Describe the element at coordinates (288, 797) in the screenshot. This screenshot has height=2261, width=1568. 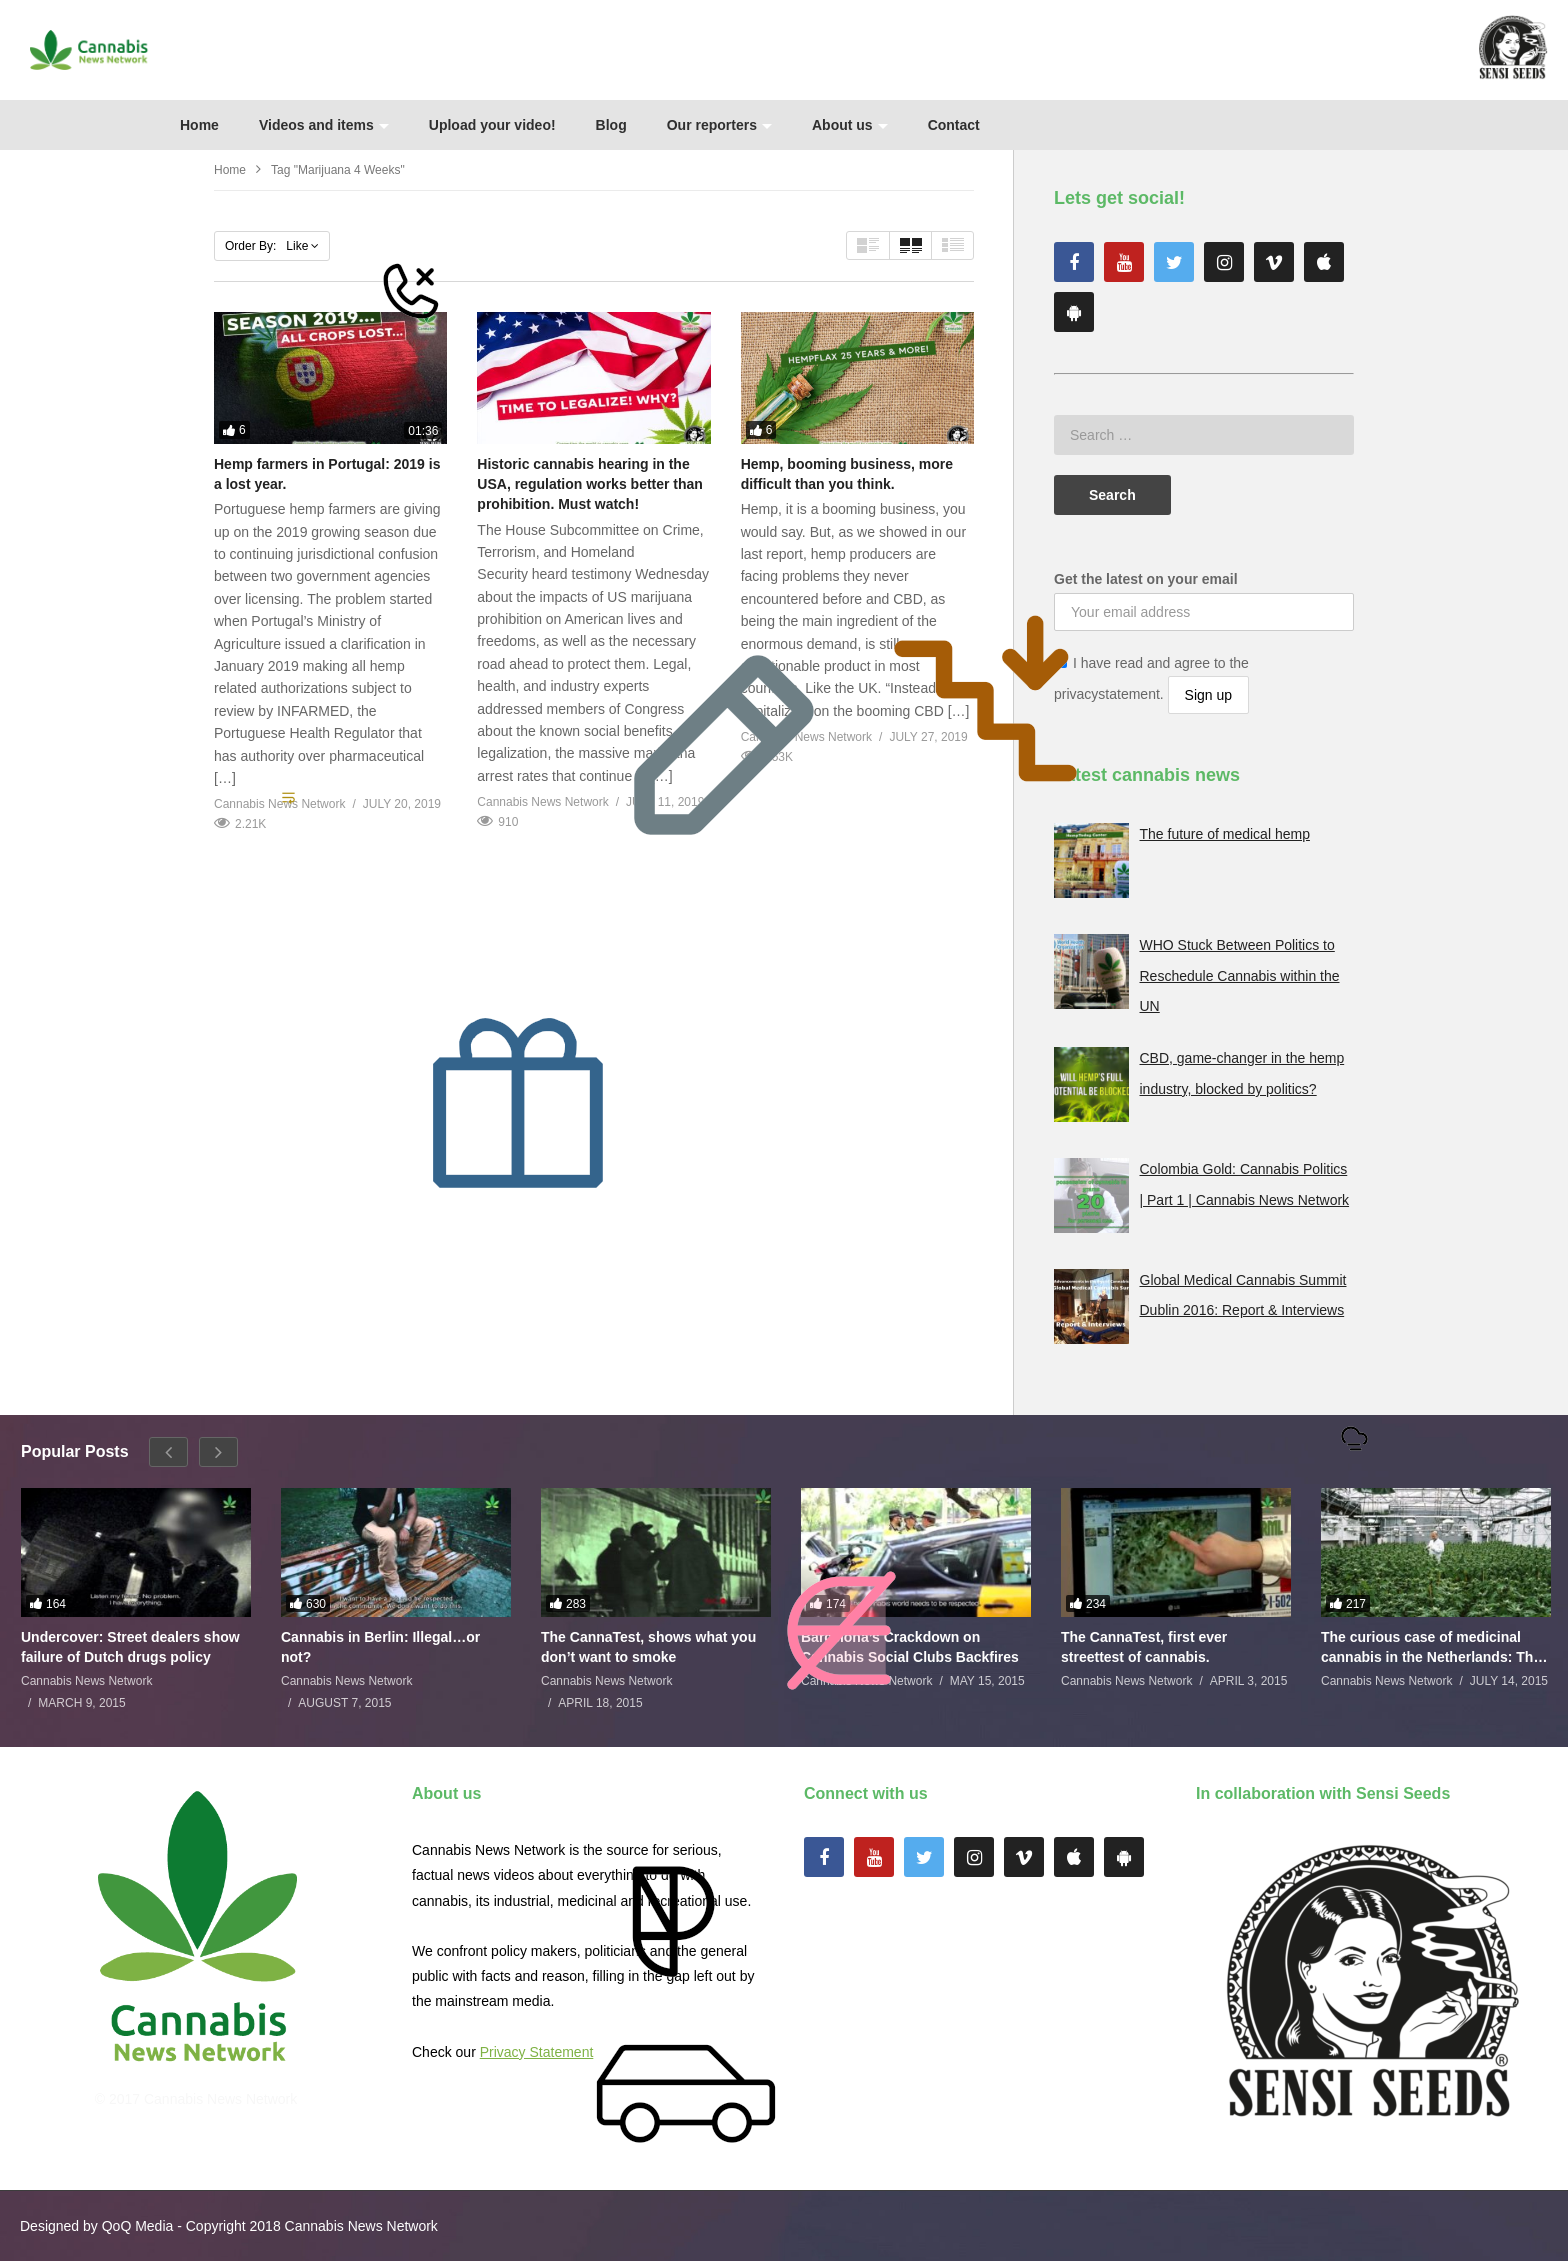
I see `toggle text wrapping in a document or editor` at that location.